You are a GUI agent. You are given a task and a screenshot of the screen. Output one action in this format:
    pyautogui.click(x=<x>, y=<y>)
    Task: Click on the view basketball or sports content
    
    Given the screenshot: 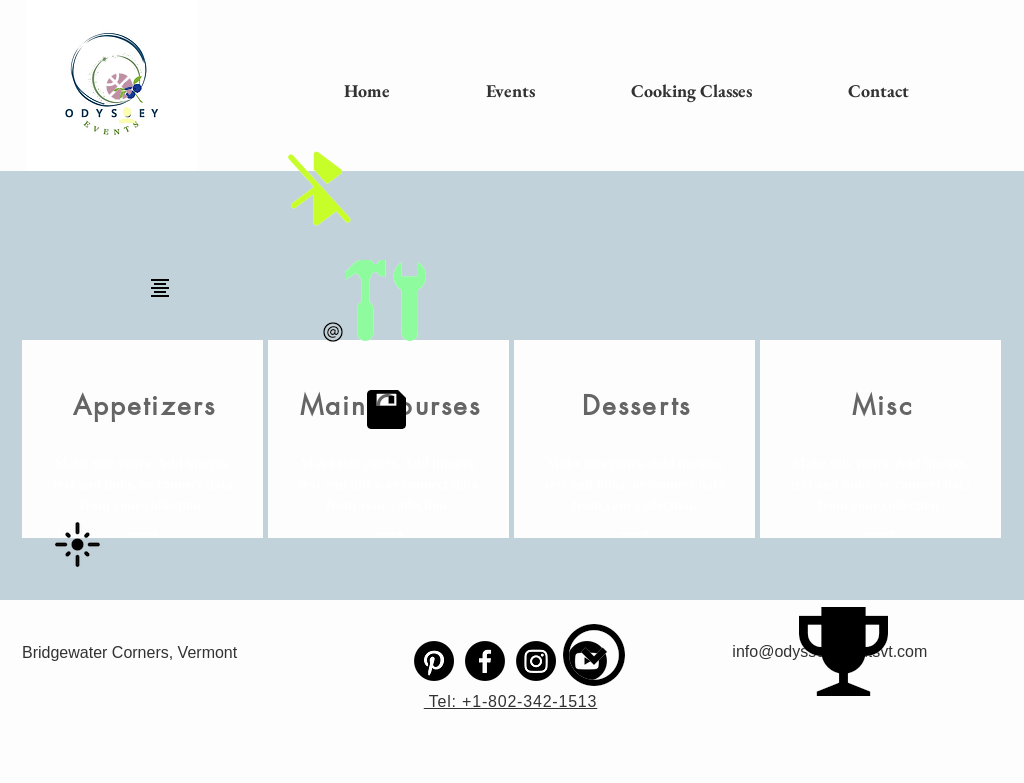 What is the action you would take?
    pyautogui.click(x=119, y=86)
    